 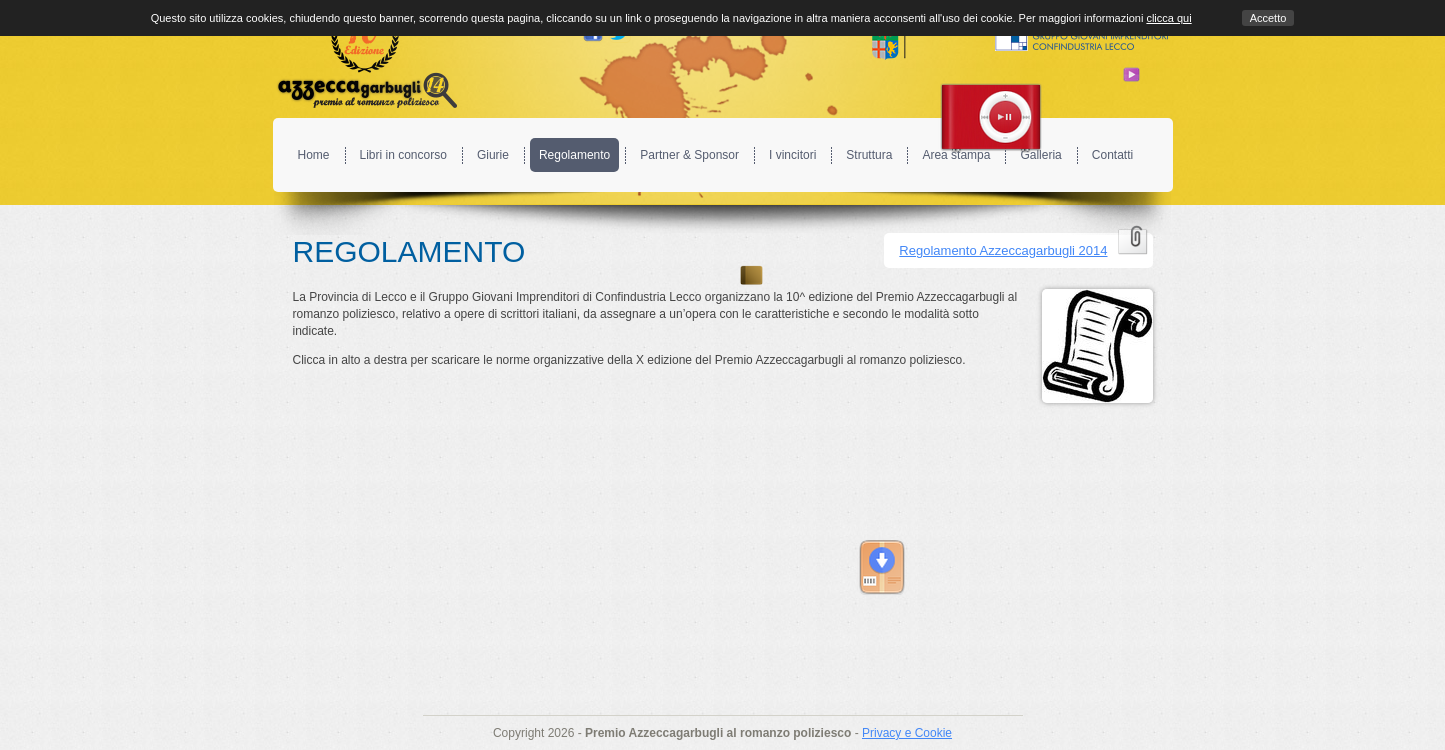 I want to click on open totem media player, so click(x=1131, y=74).